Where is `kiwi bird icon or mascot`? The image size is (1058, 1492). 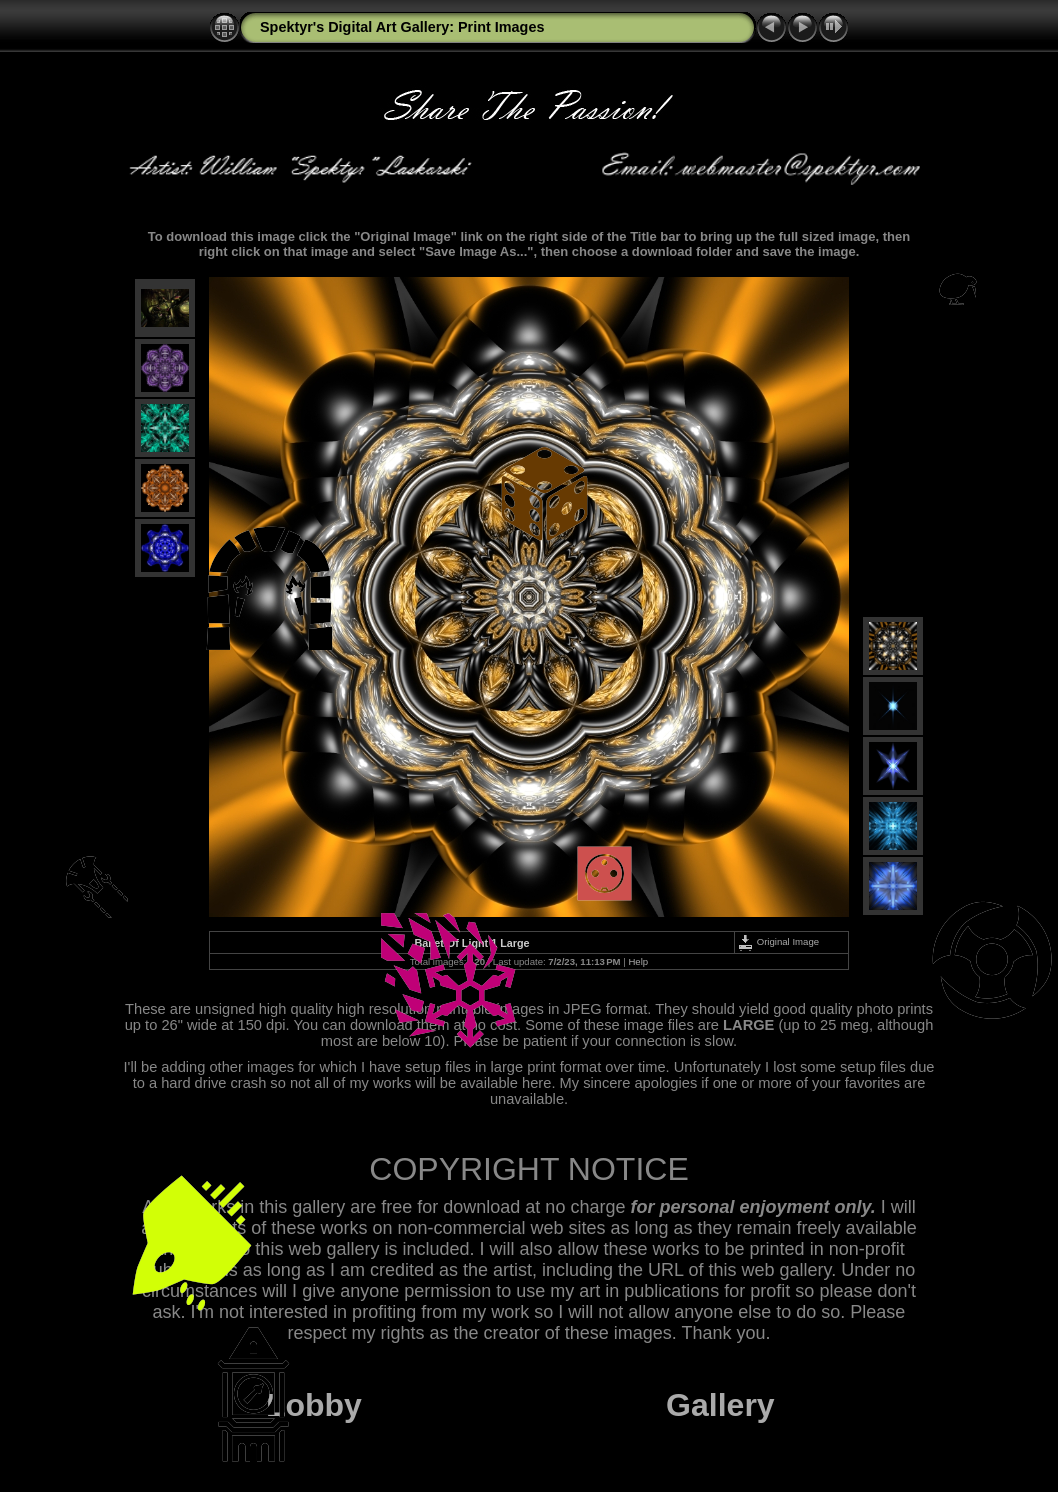 kiwi bird icon or mascot is located at coordinates (958, 288).